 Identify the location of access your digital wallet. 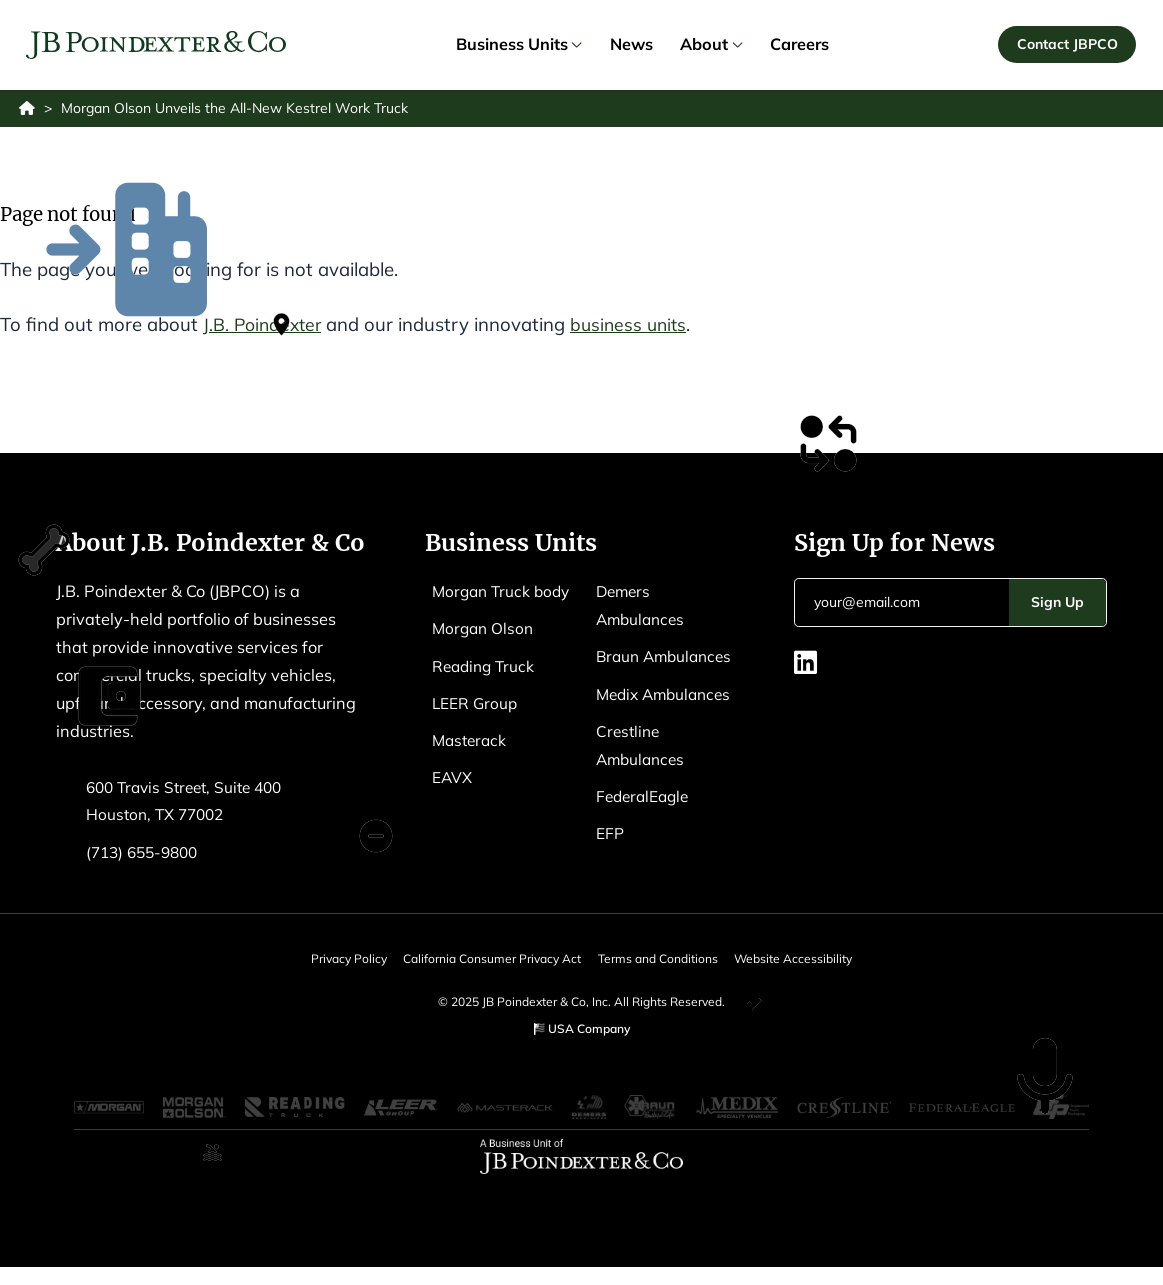
(108, 696).